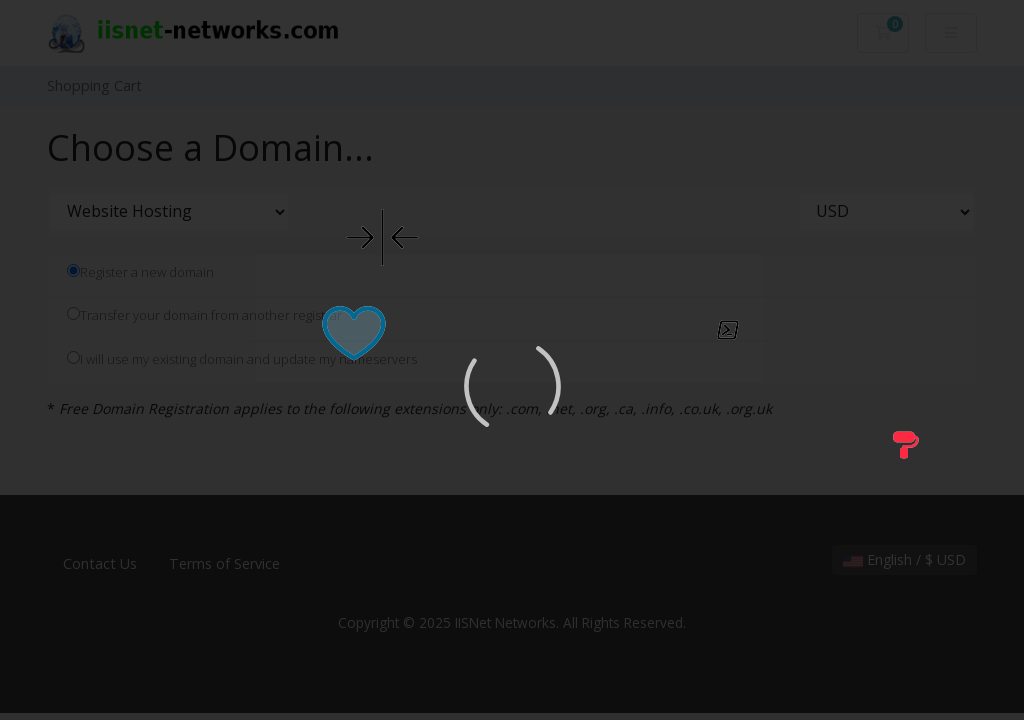  What do you see at coordinates (354, 331) in the screenshot?
I see `add to favorites` at bounding box center [354, 331].